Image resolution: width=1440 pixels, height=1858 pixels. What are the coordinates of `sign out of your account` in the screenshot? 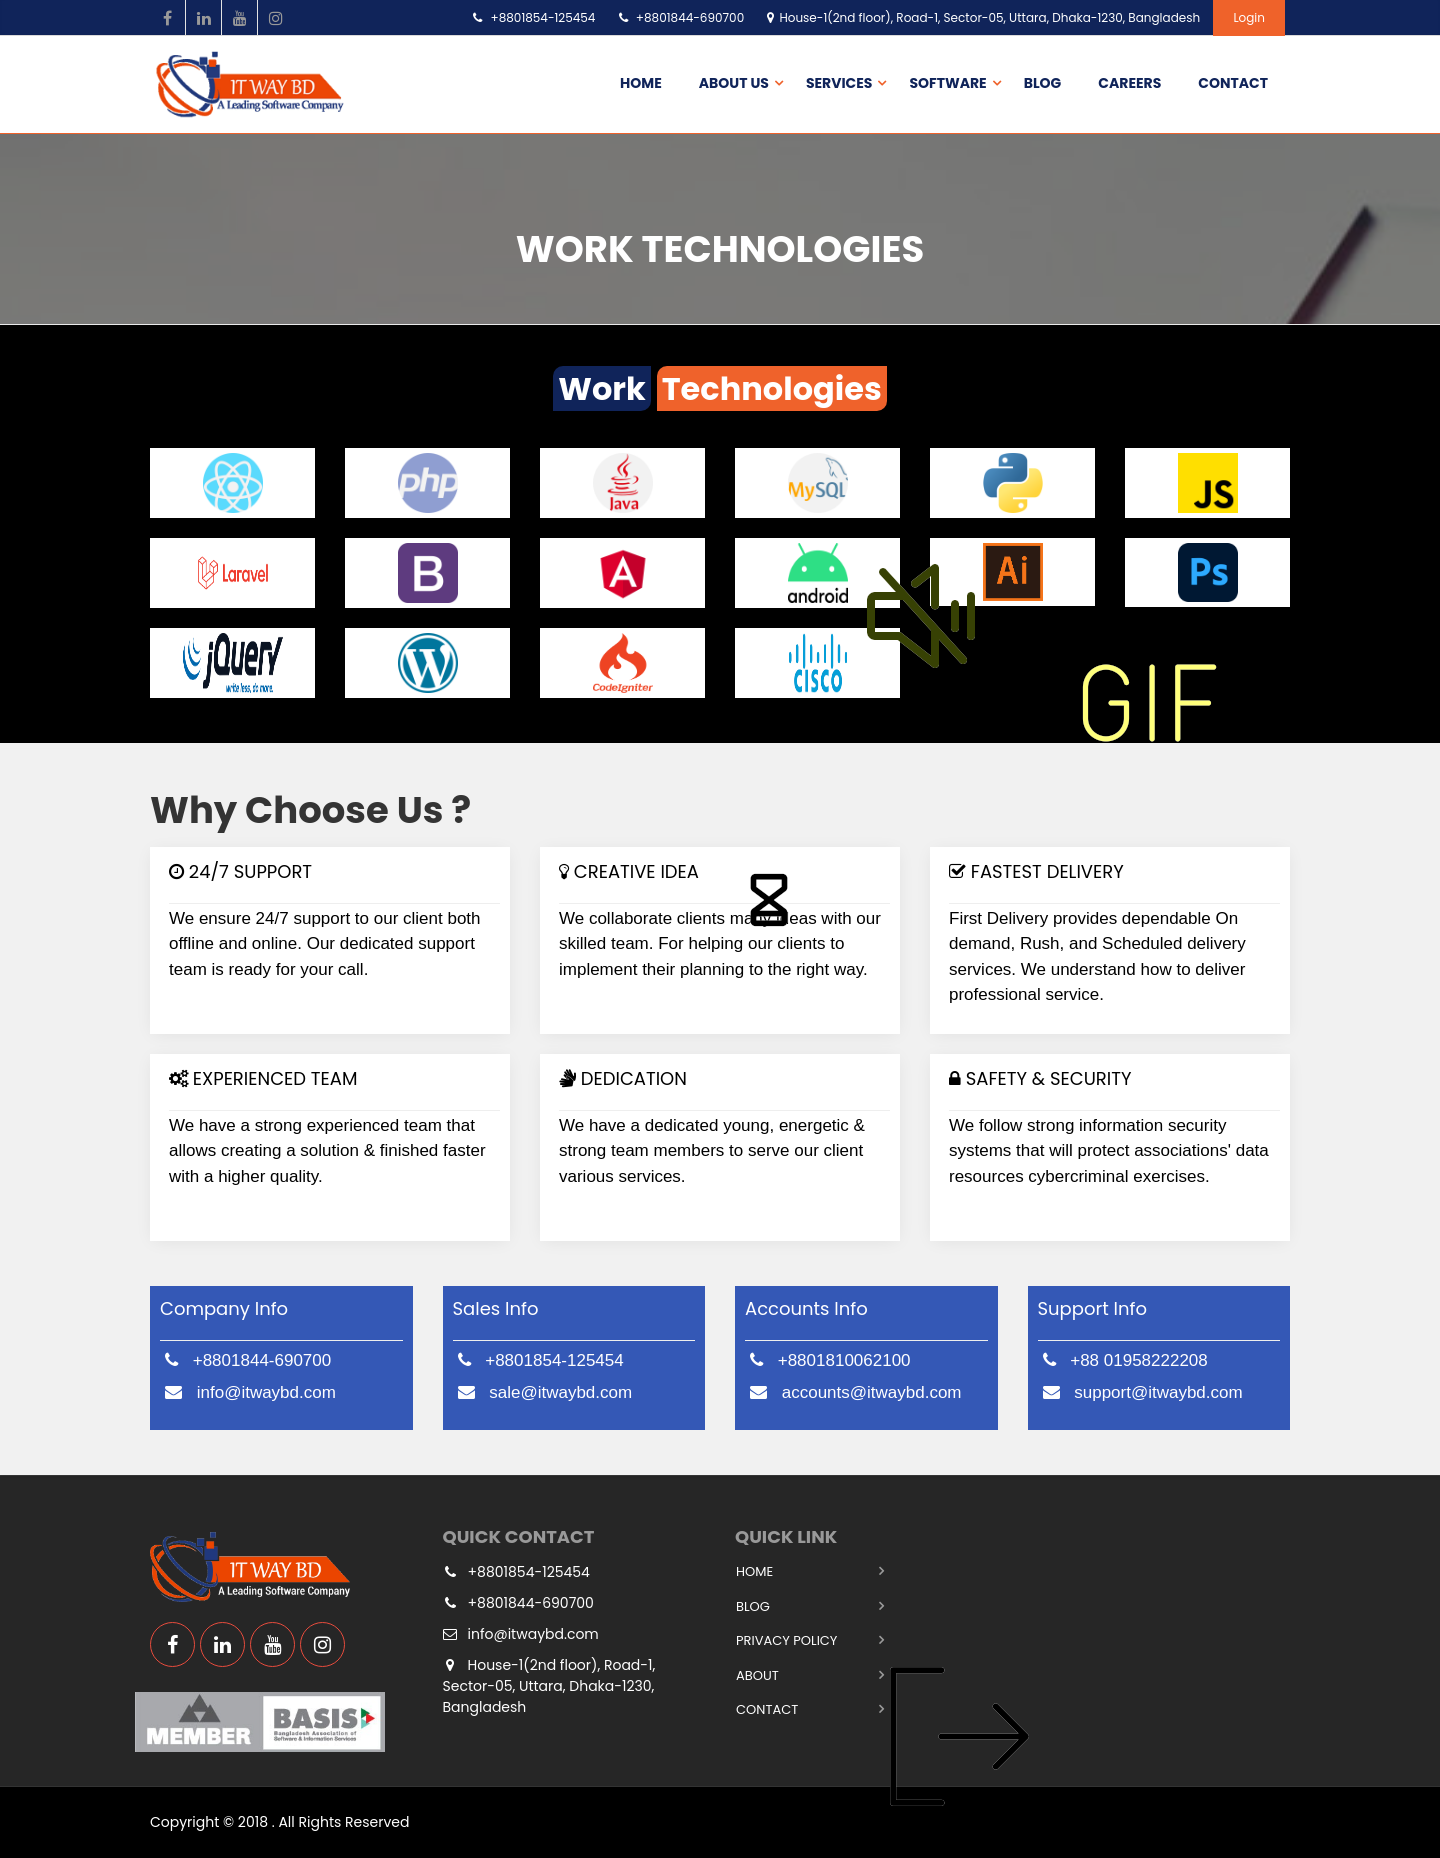 It's located at (953, 1736).